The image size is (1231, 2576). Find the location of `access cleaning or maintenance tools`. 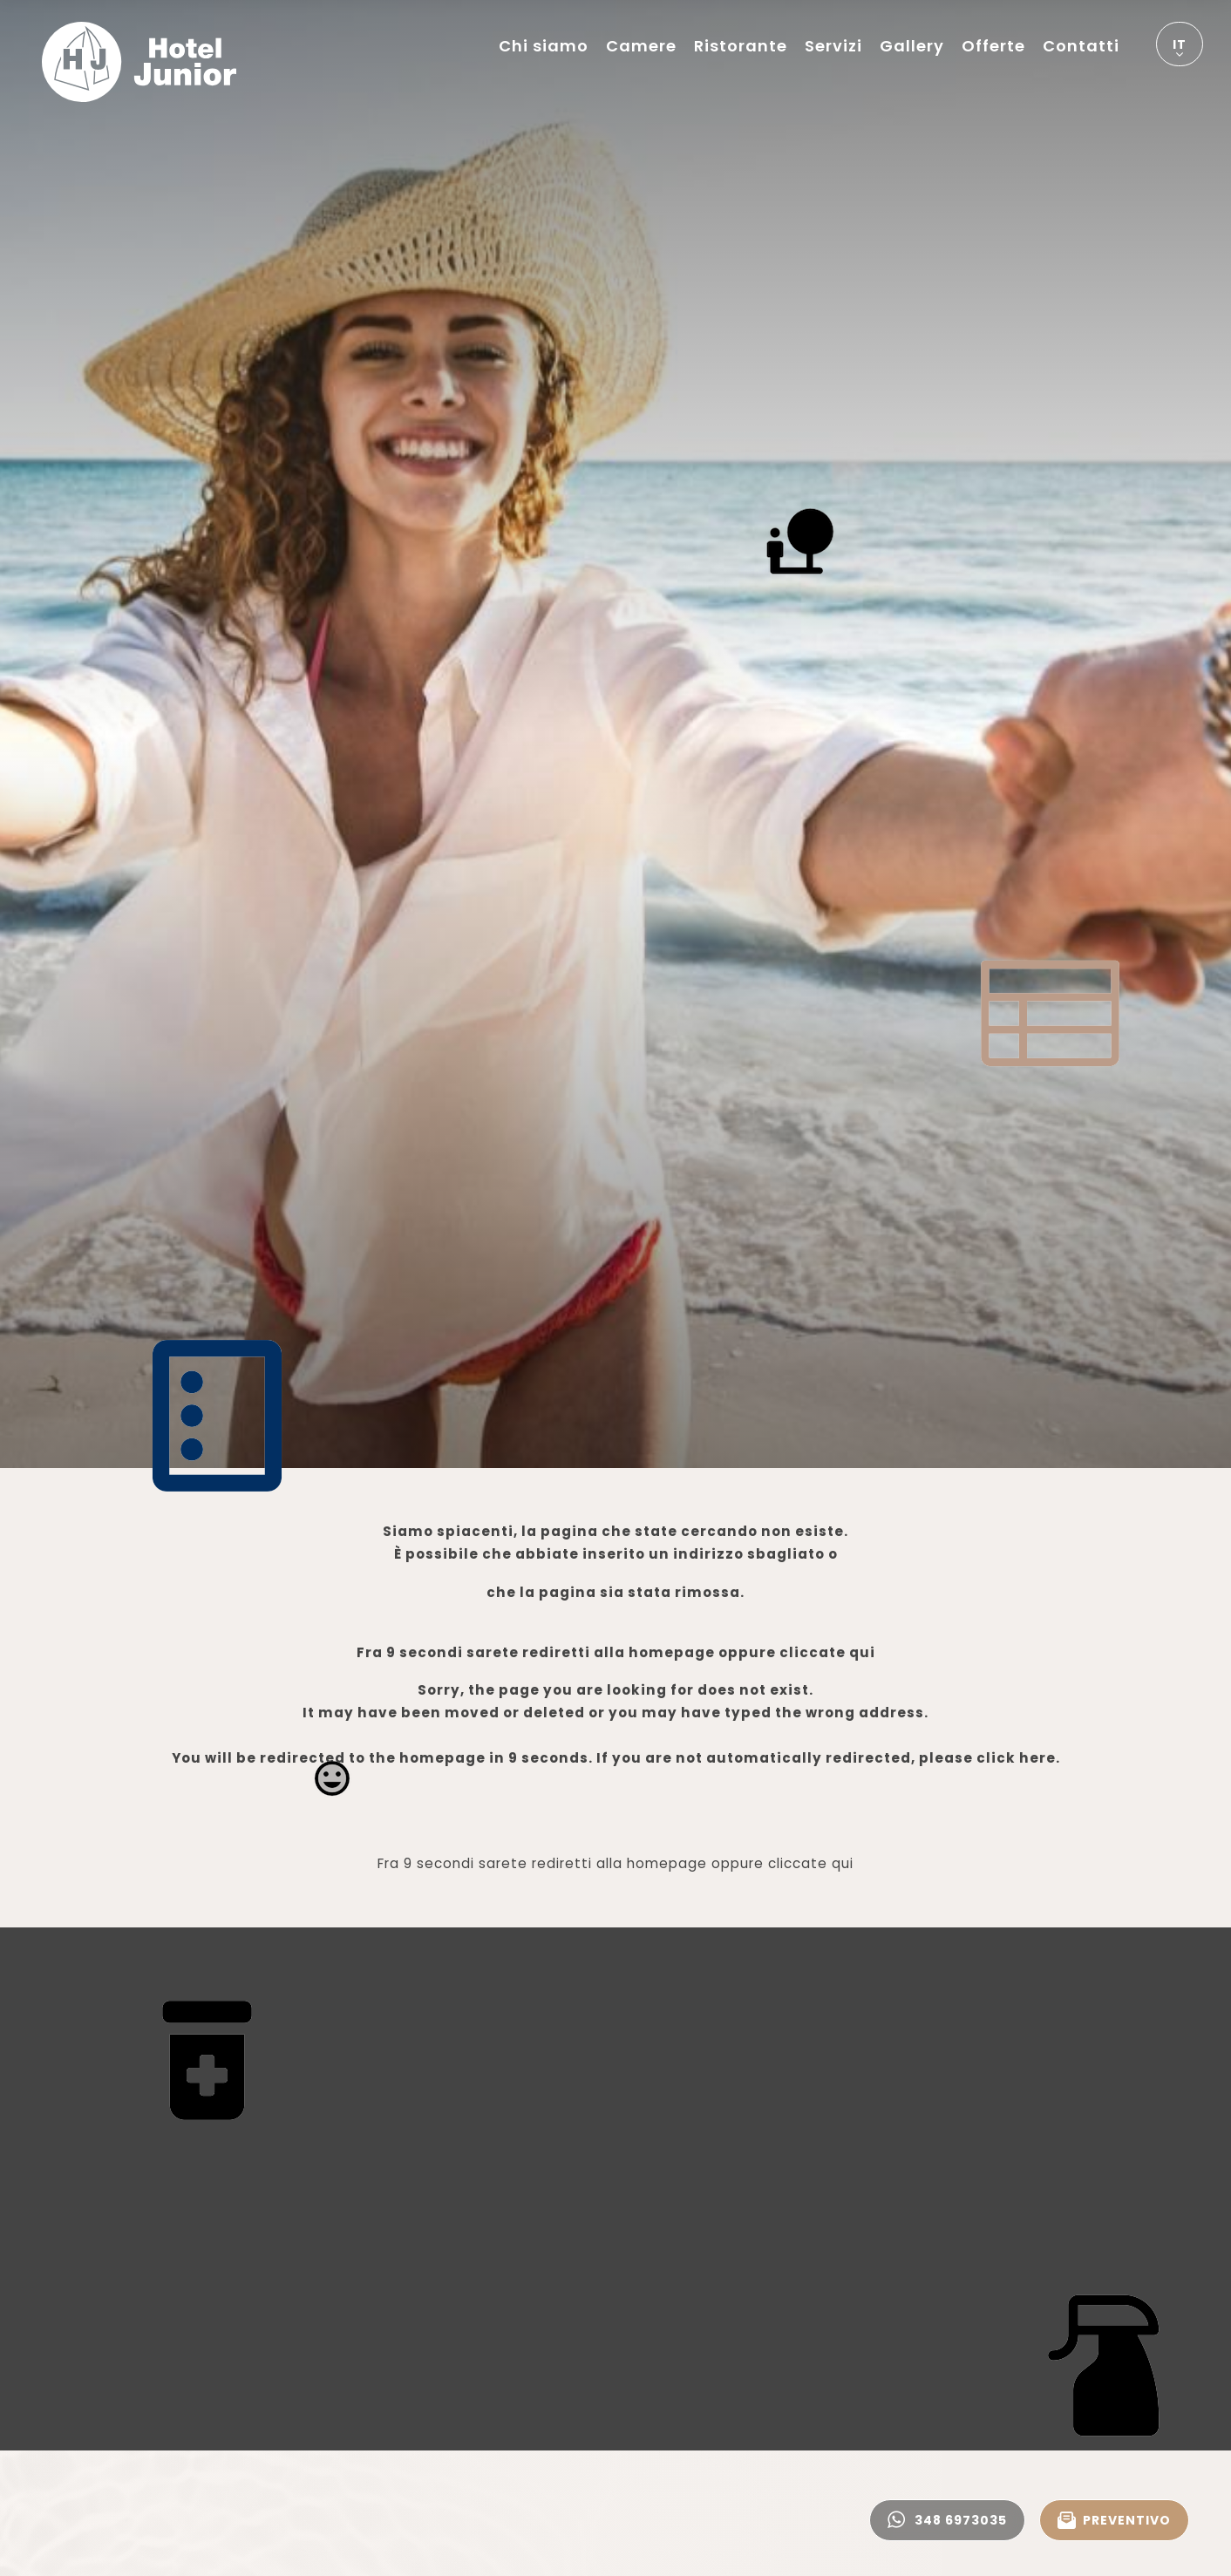

access cleaning or maintenance tools is located at coordinates (1108, 2365).